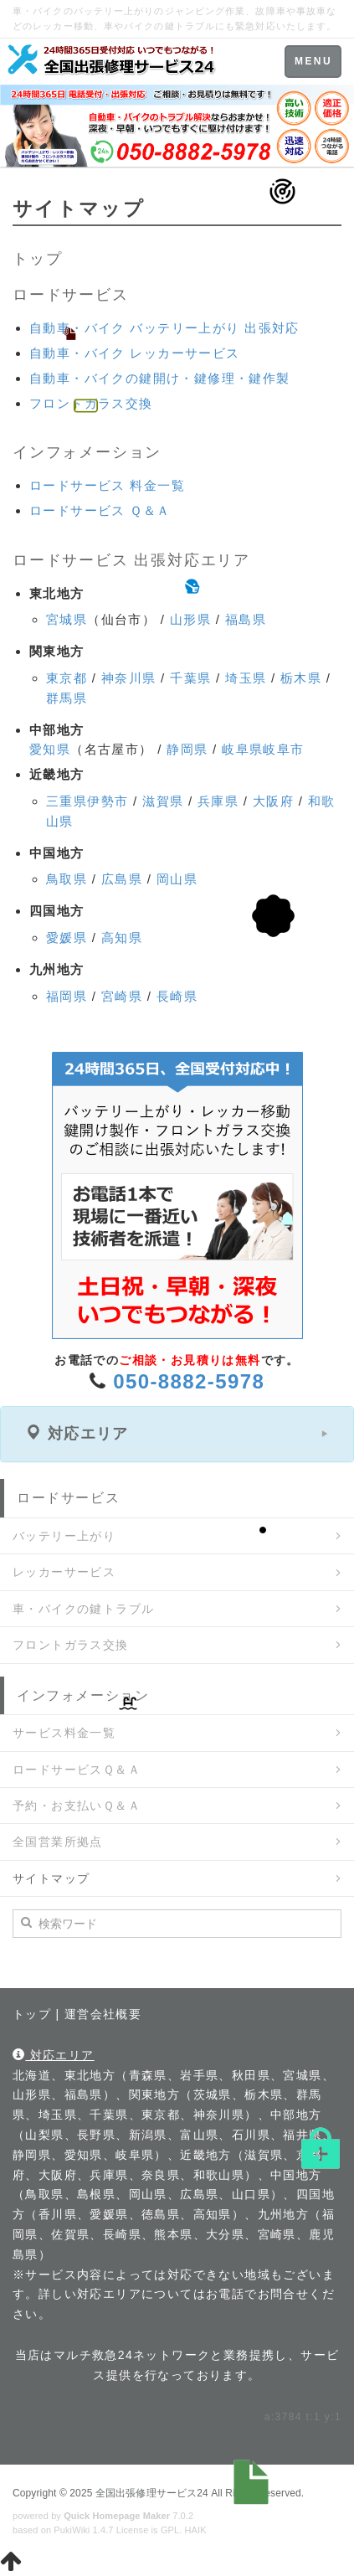 The height and width of the screenshot is (2576, 354). I want to click on rotate device to landscape mode, so click(85, 405).